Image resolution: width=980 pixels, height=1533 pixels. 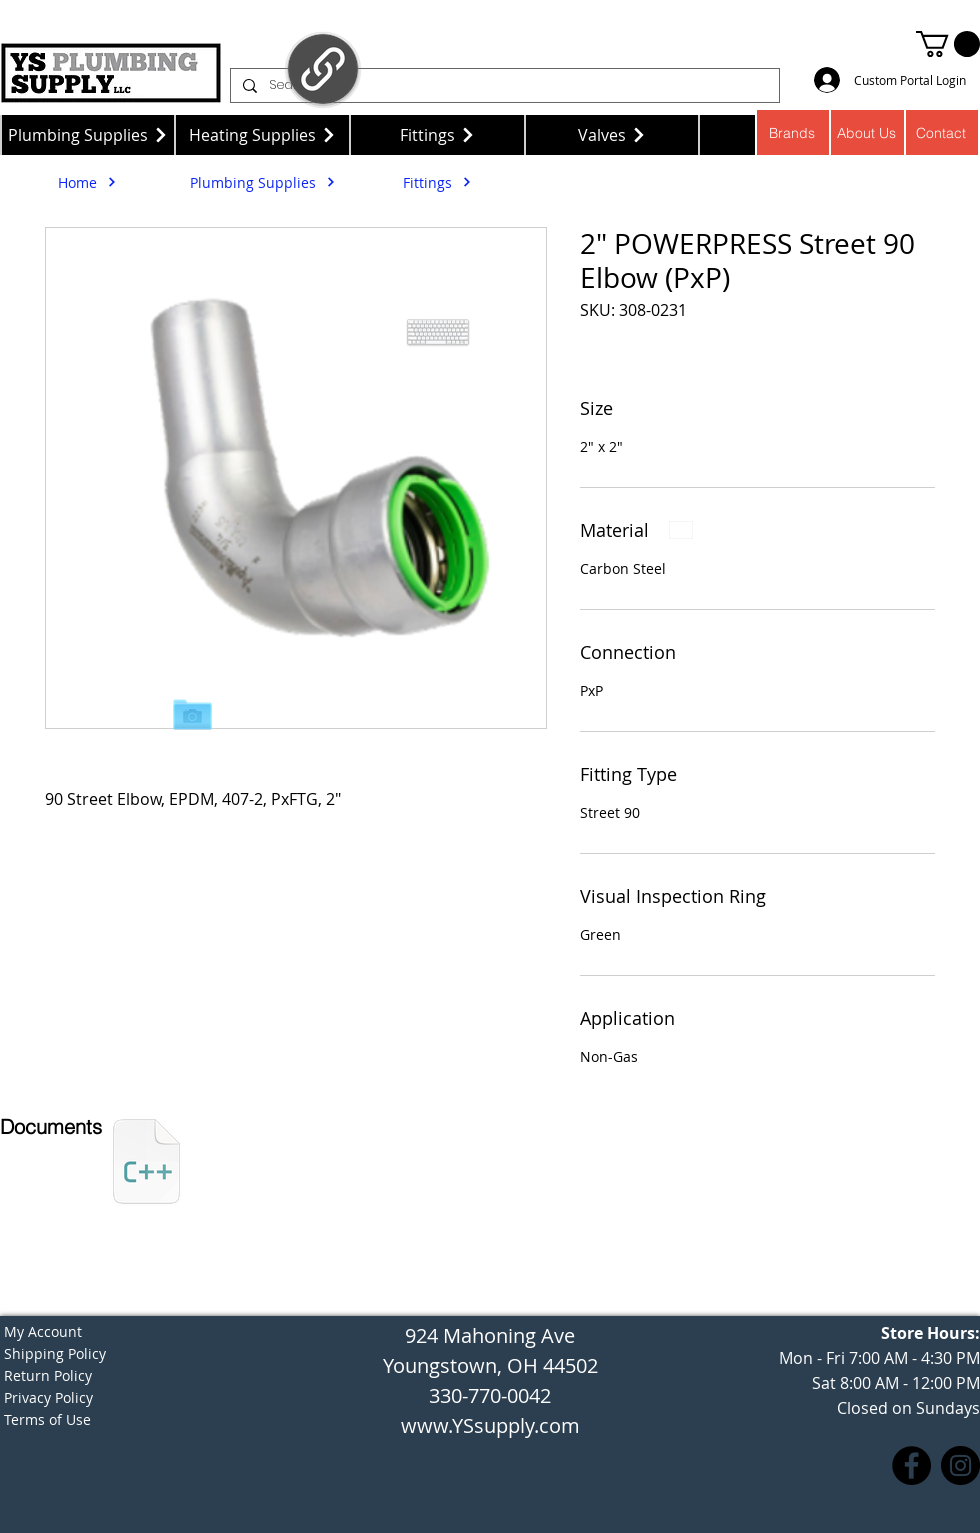 I want to click on a C++ source code file, so click(x=146, y=1161).